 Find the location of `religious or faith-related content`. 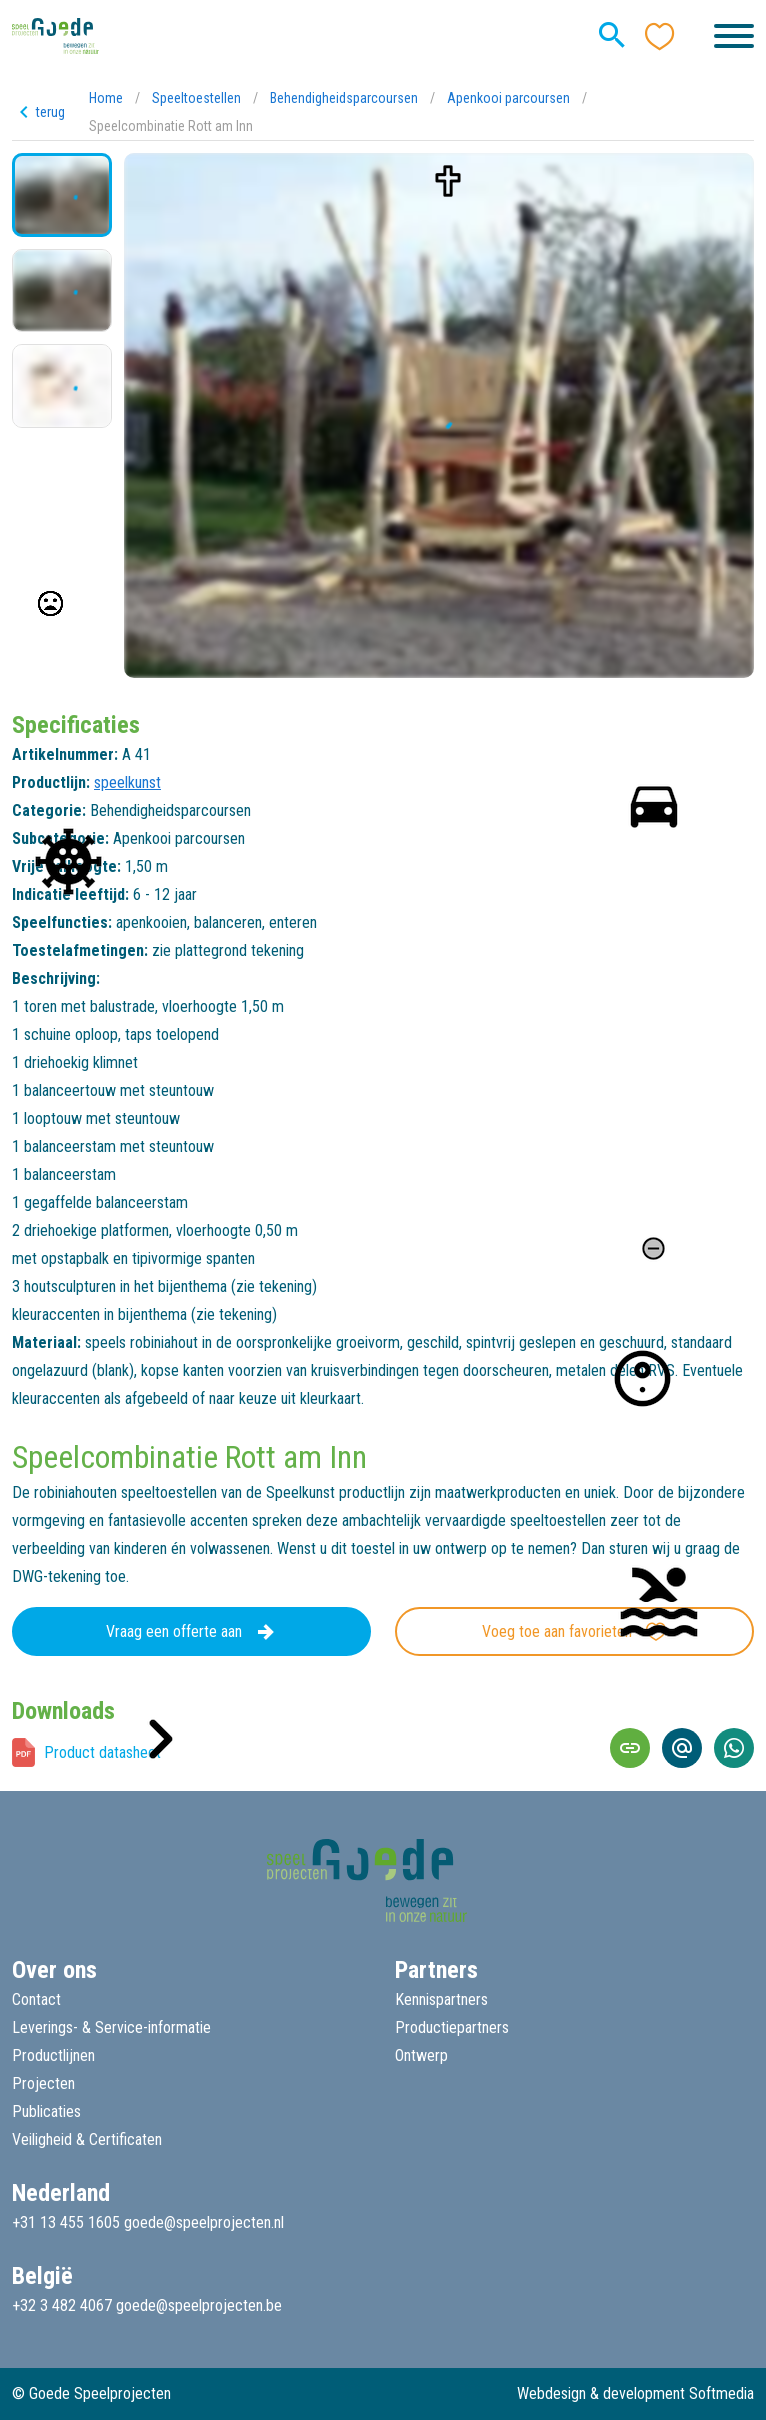

religious or faith-related content is located at coordinates (448, 181).